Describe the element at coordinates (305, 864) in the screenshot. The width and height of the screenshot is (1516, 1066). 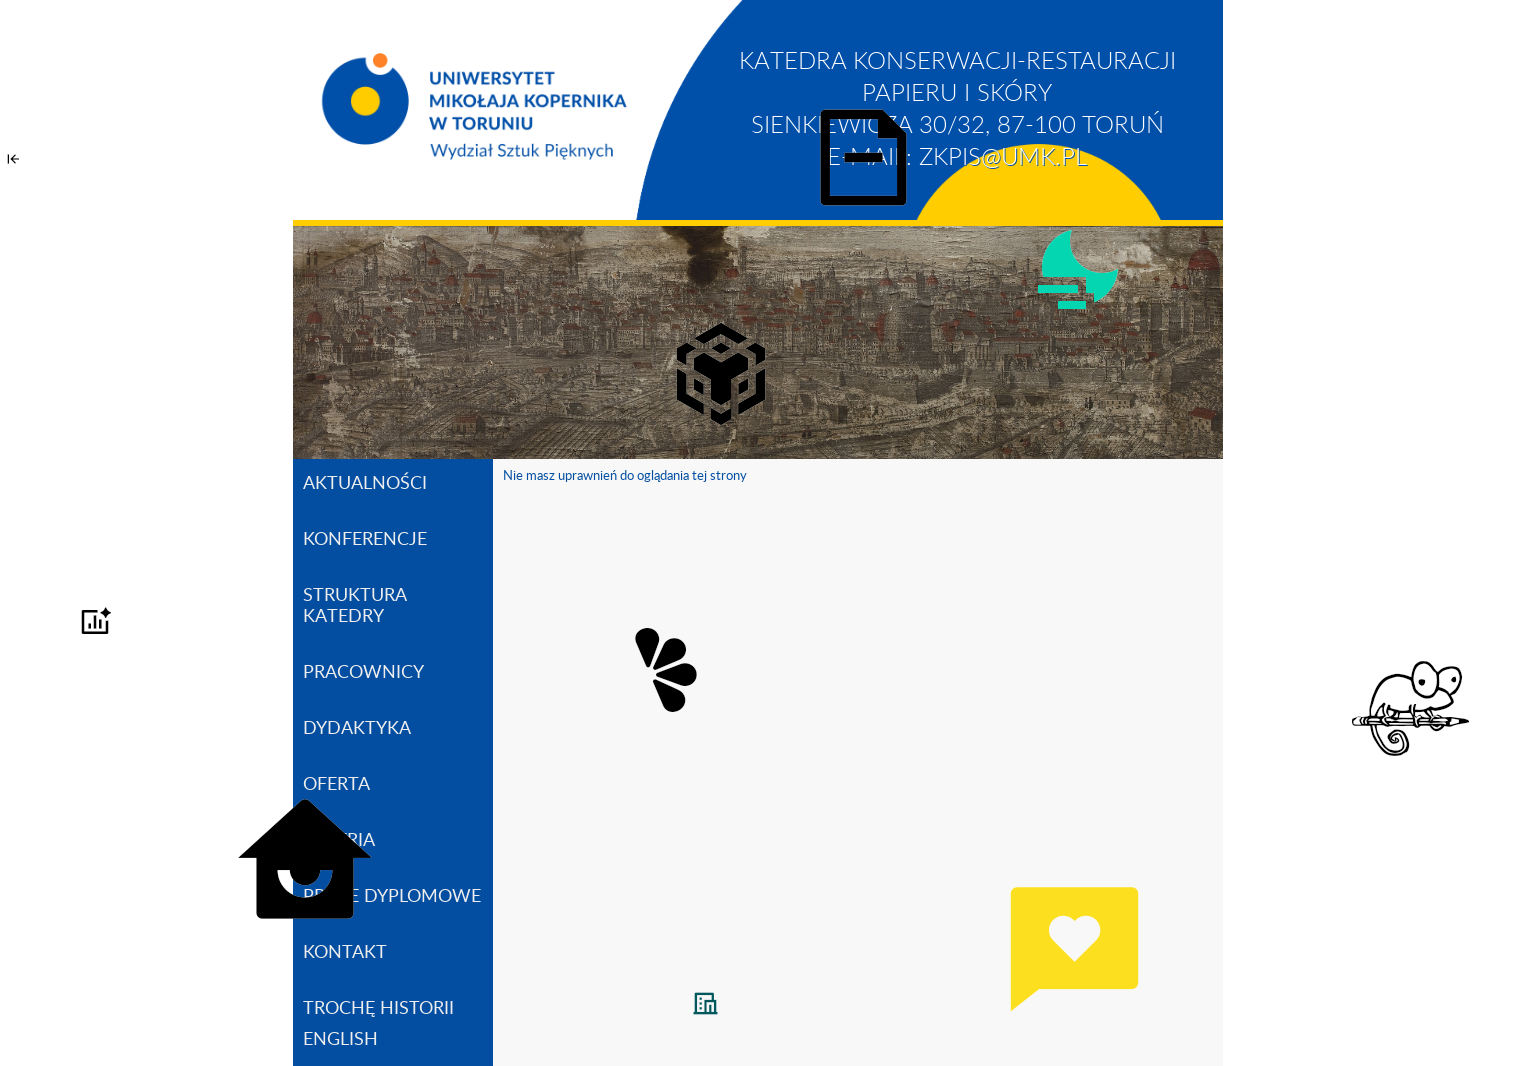
I see `go to home screen` at that location.